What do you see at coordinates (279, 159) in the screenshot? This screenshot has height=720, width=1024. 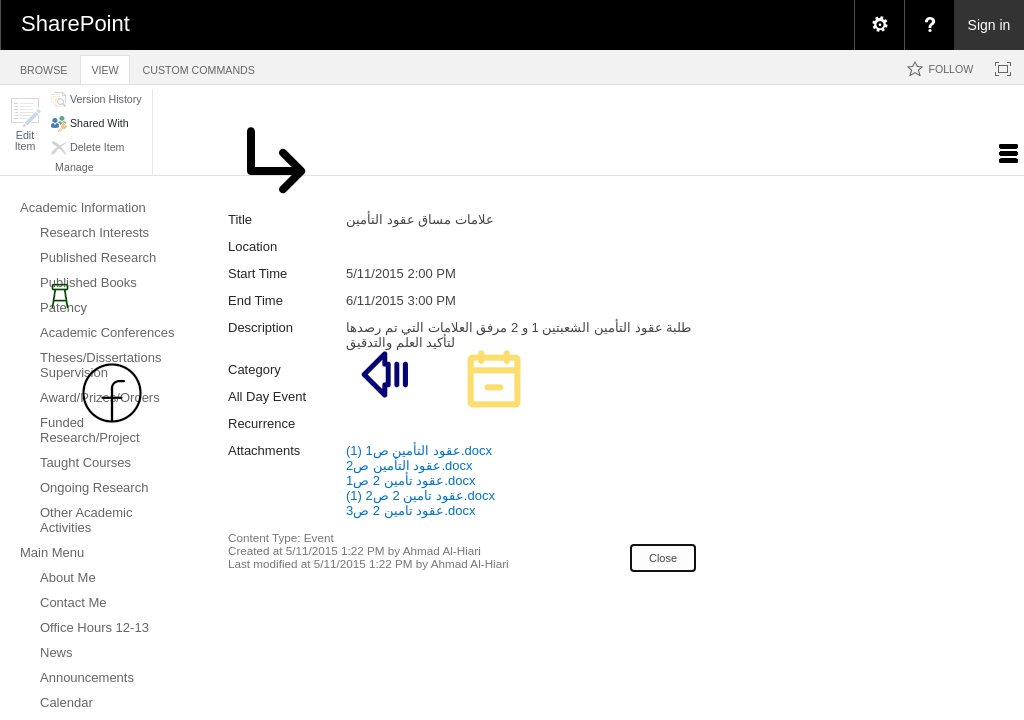 I see `navigate to a subdirectory or nested folder` at bounding box center [279, 159].